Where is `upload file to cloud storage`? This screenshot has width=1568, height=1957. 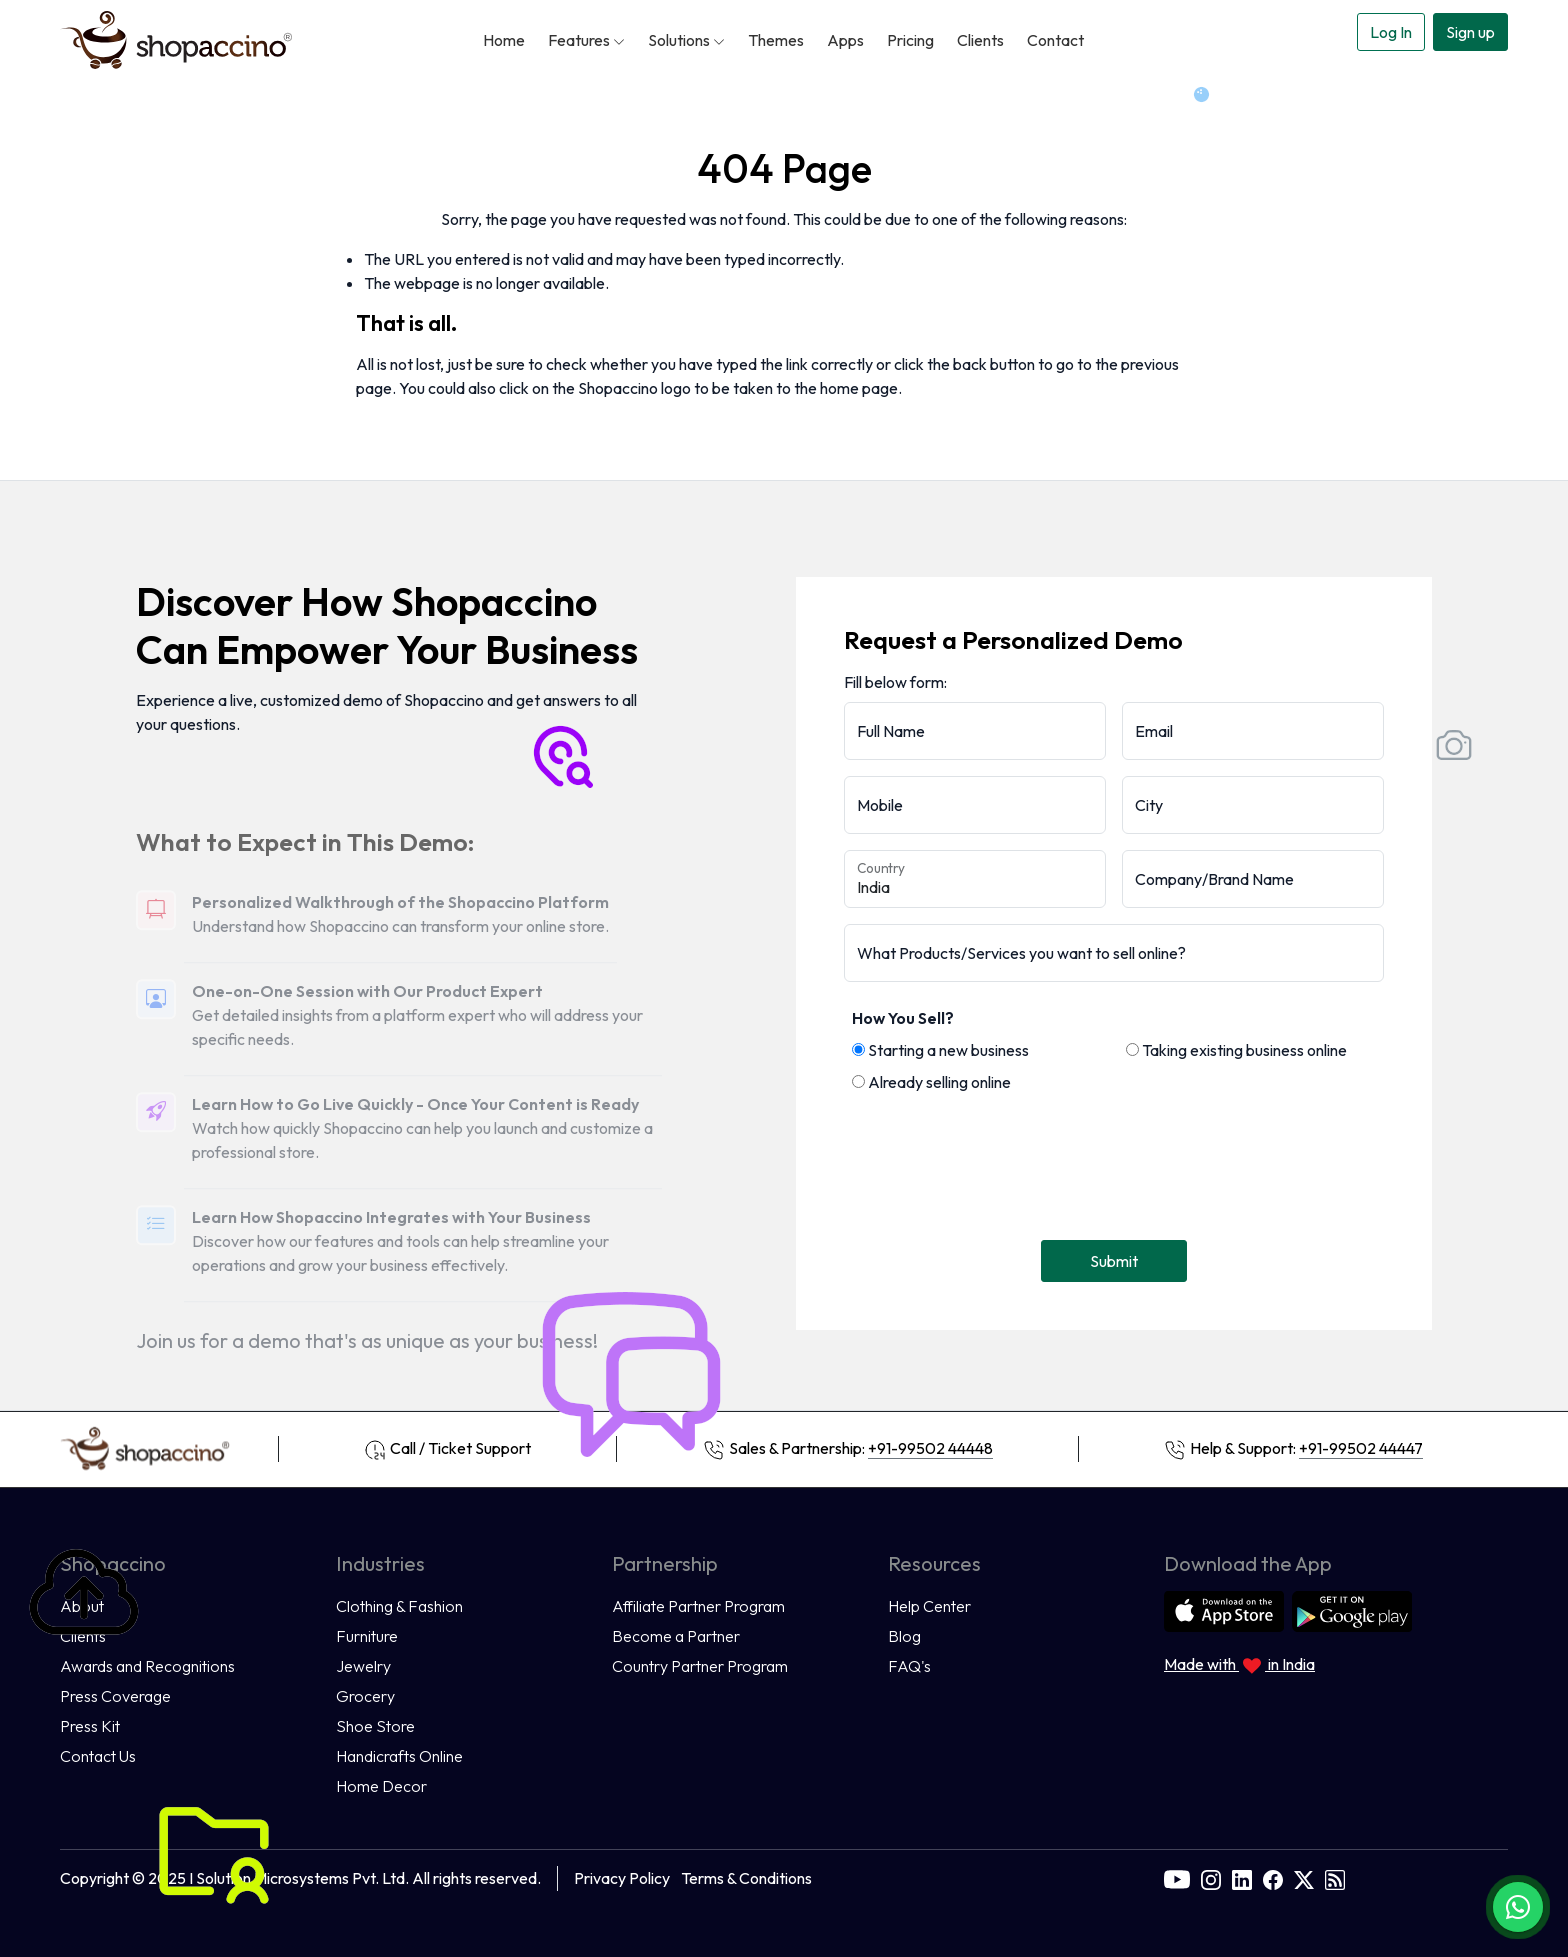 upload file to cloud storage is located at coordinates (84, 1592).